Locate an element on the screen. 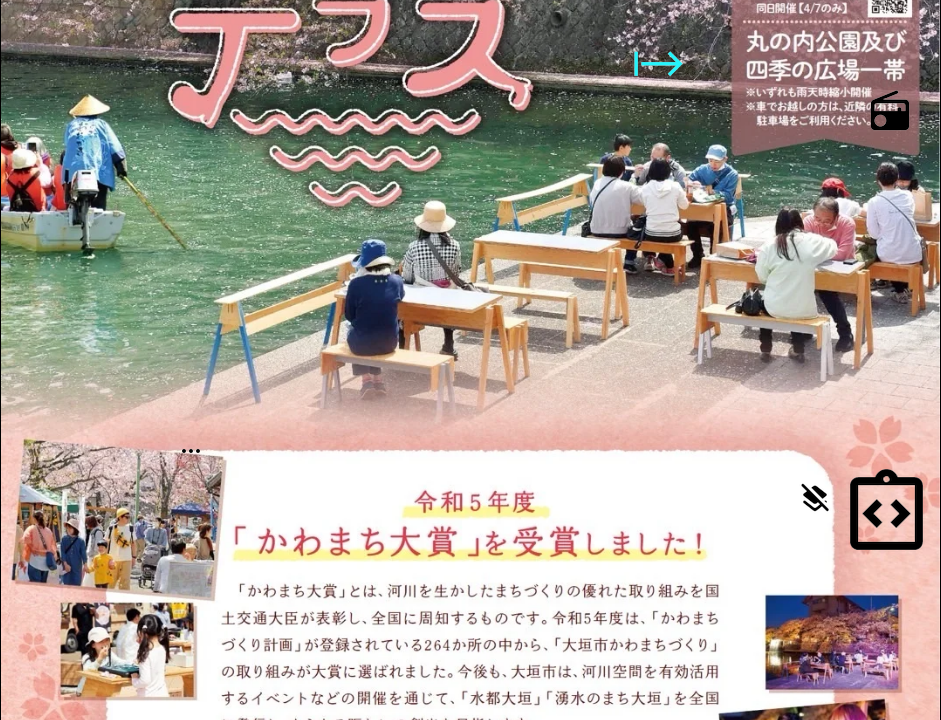 The image size is (941, 720). open radio or audio streaming is located at coordinates (890, 111).